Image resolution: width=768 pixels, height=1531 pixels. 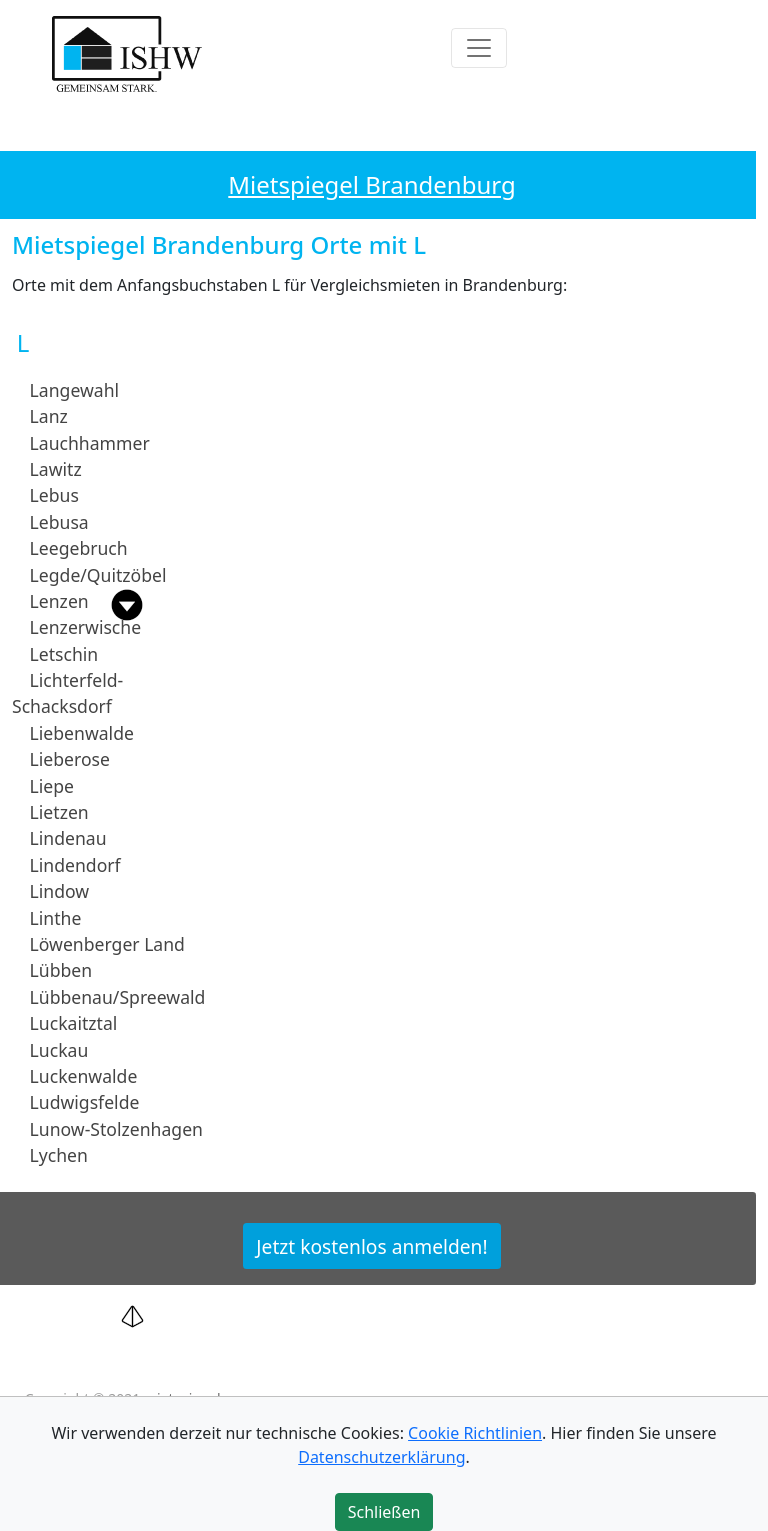 I want to click on access 3D modeling or rendering tools, so click(x=132, y=1316).